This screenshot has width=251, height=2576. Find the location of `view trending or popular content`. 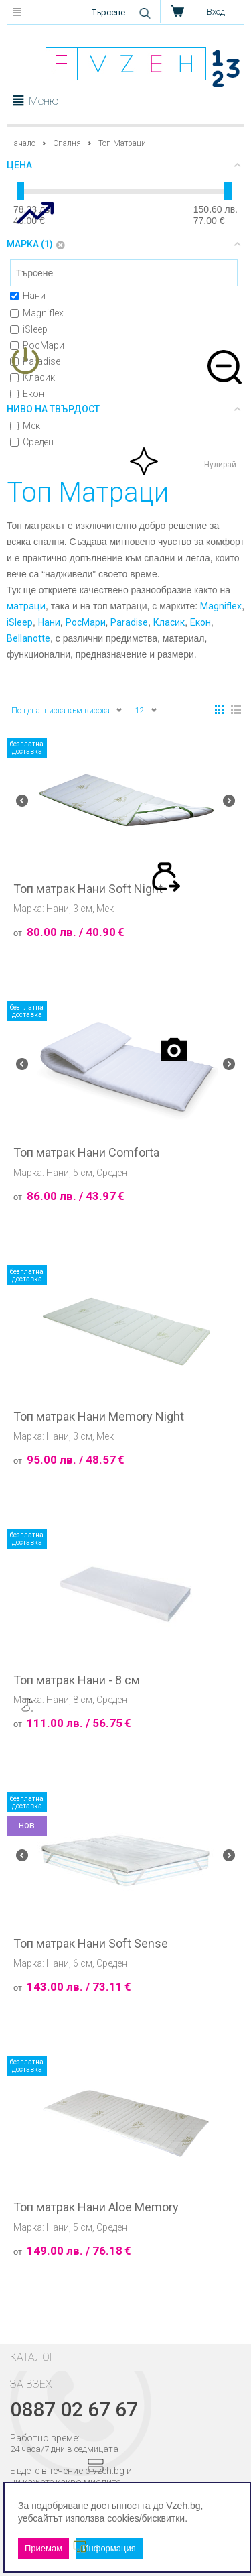

view trending or popular content is located at coordinates (35, 213).